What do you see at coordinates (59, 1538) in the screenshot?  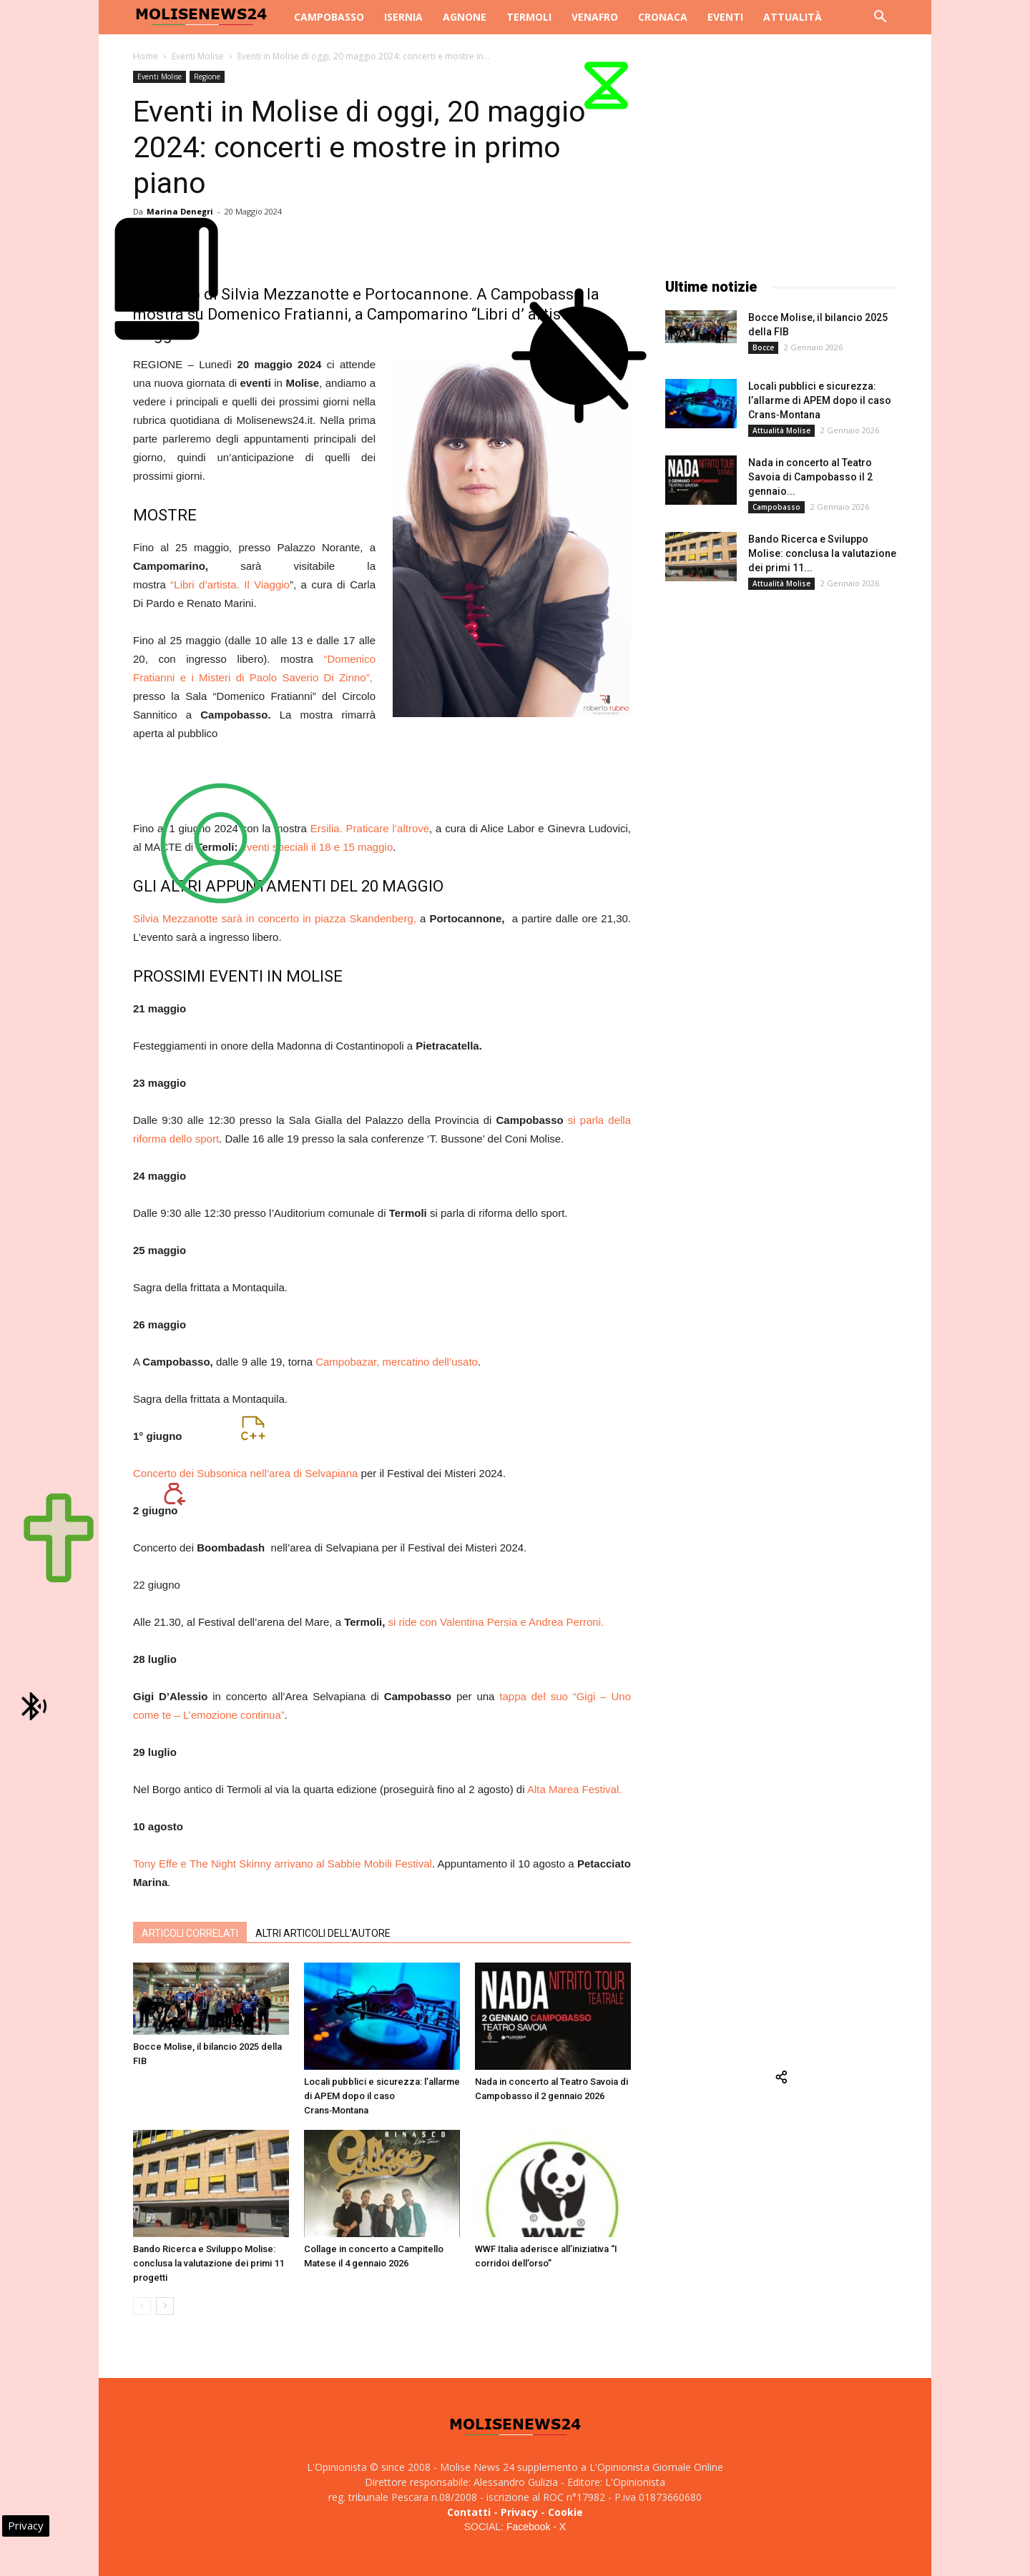 I see `indicates a religious or faith-based feature` at bounding box center [59, 1538].